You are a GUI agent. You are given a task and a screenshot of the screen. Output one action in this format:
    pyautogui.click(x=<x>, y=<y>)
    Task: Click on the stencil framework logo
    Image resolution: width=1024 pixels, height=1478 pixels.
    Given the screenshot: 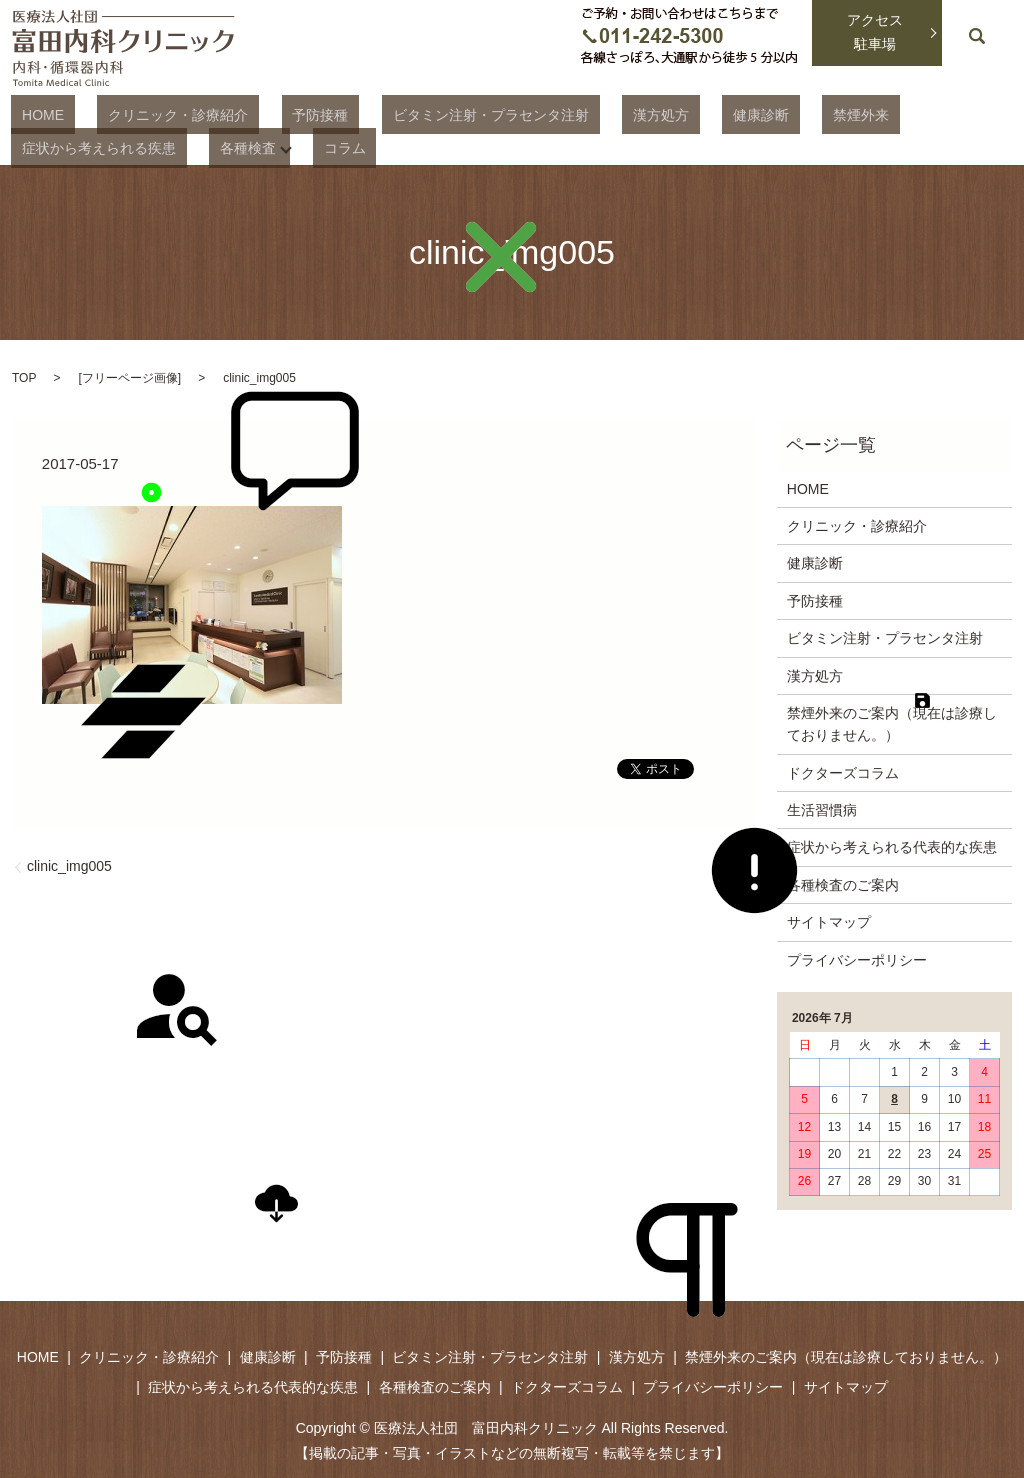 What is the action you would take?
    pyautogui.click(x=143, y=711)
    